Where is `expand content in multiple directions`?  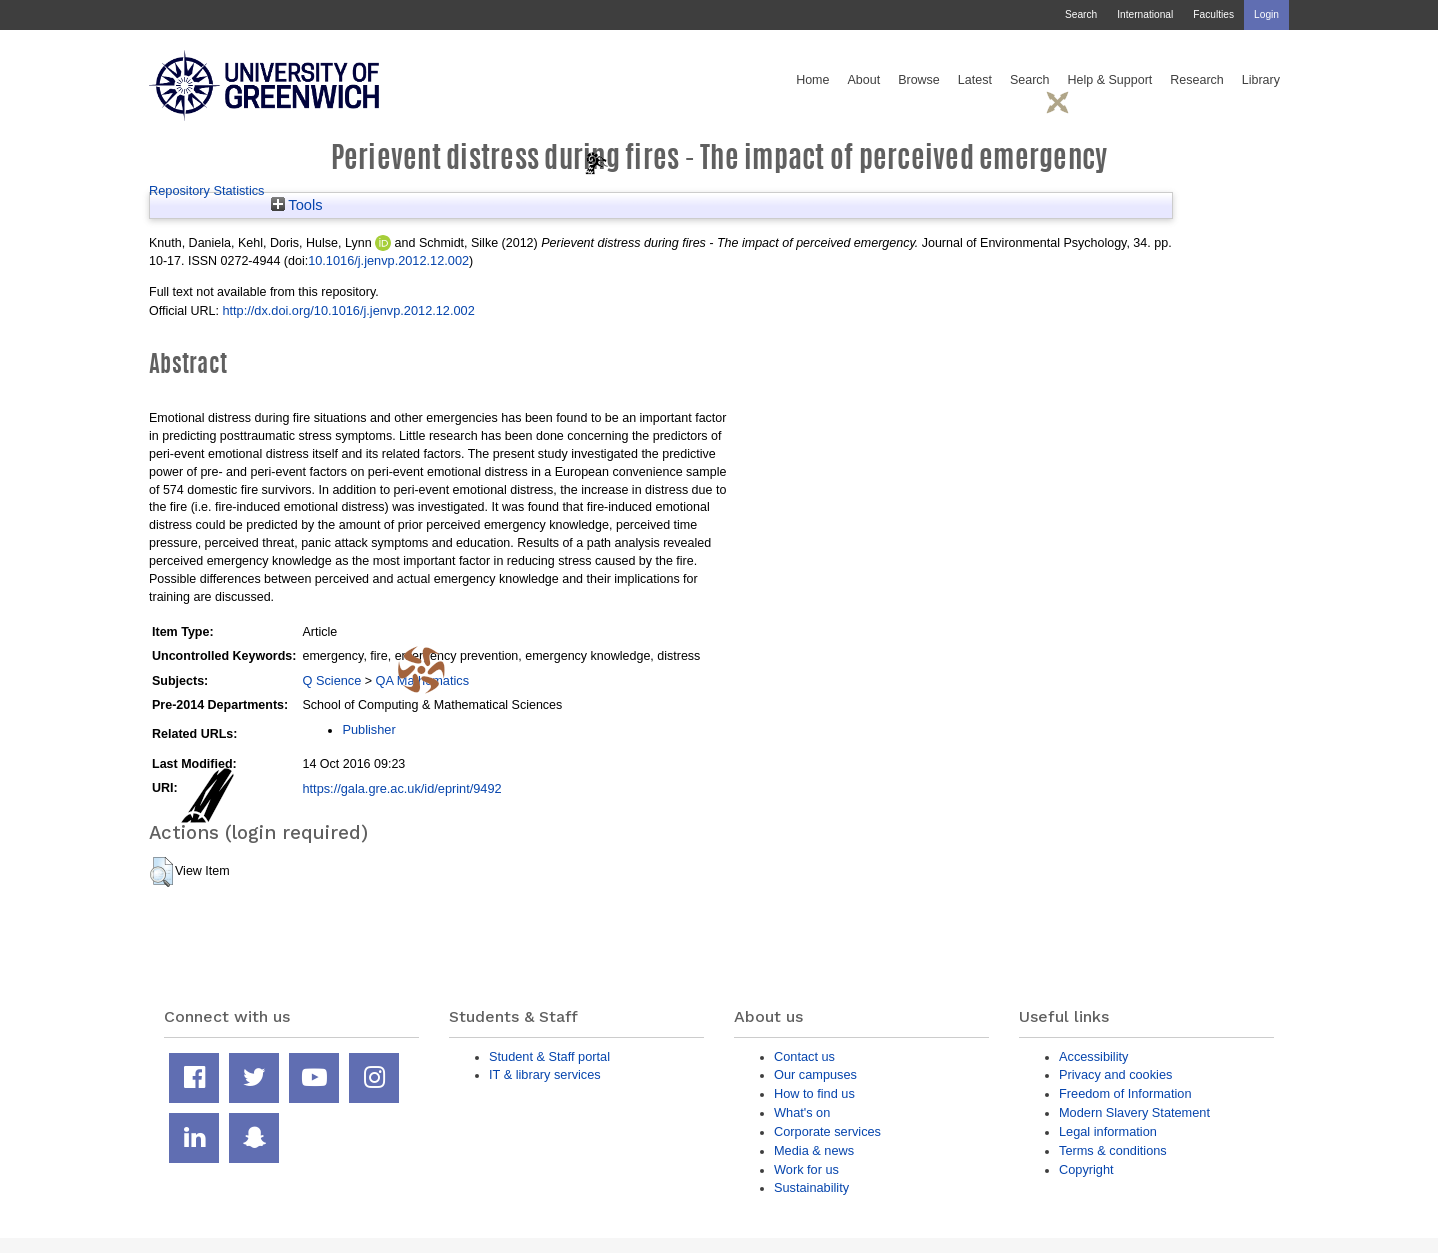 expand content in multiple directions is located at coordinates (1057, 102).